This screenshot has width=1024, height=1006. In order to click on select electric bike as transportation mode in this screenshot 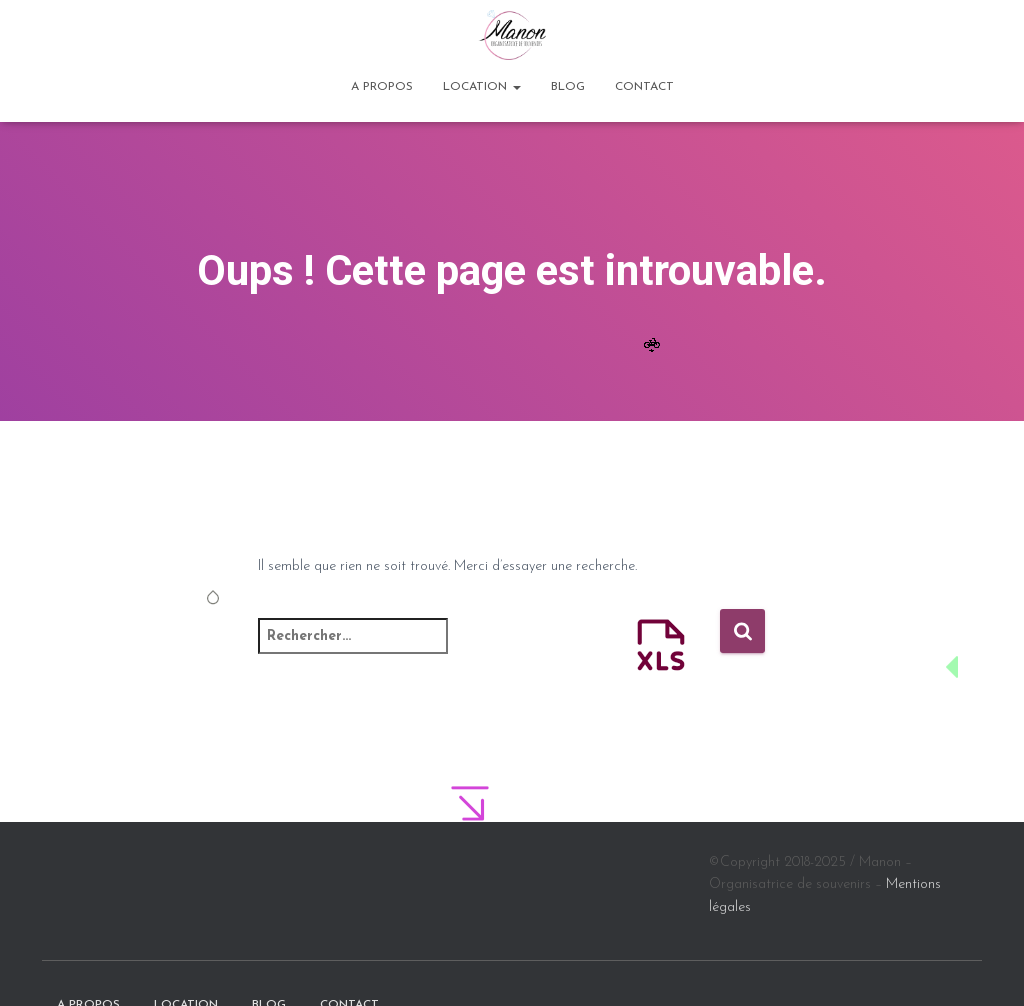, I will do `click(652, 345)`.